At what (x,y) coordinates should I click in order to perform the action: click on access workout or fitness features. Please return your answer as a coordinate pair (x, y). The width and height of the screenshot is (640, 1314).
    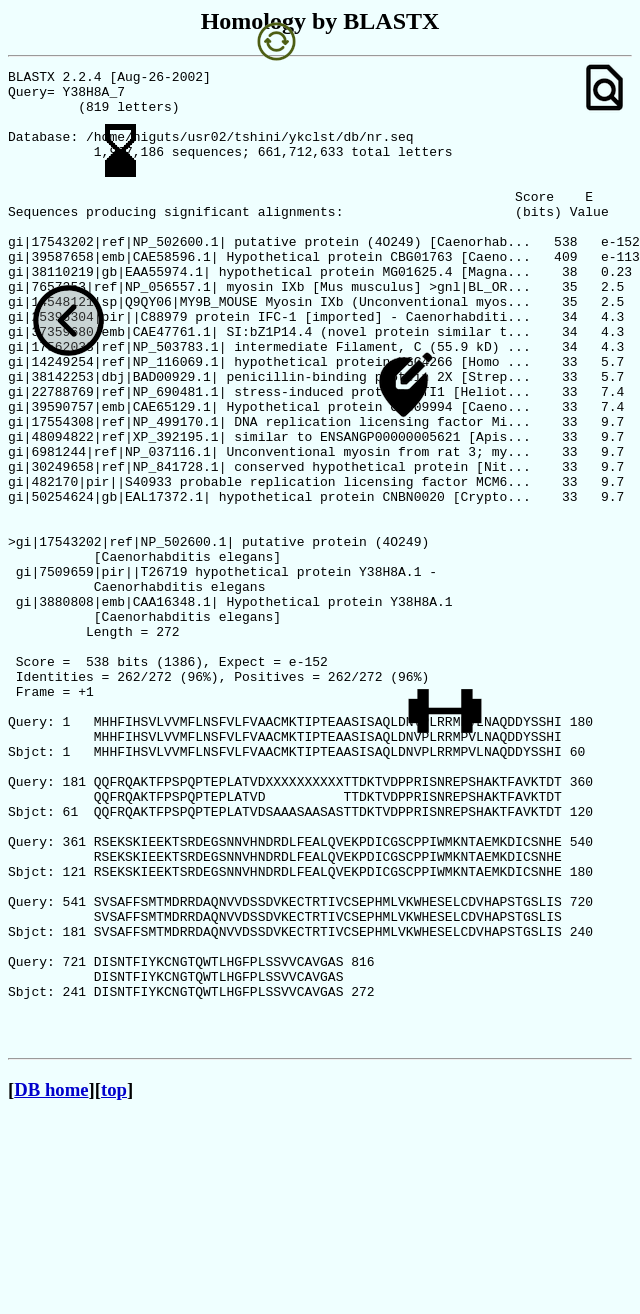
    Looking at the image, I should click on (445, 711).